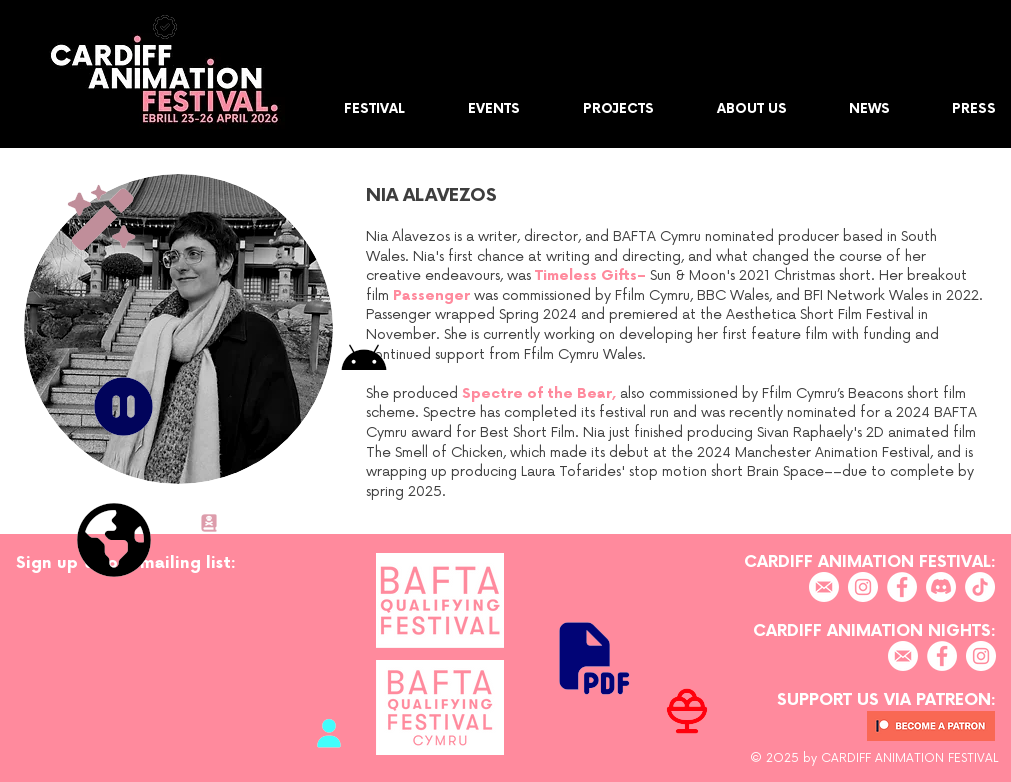  I want to click on view dessert or ice cream options, so click(687, 711).